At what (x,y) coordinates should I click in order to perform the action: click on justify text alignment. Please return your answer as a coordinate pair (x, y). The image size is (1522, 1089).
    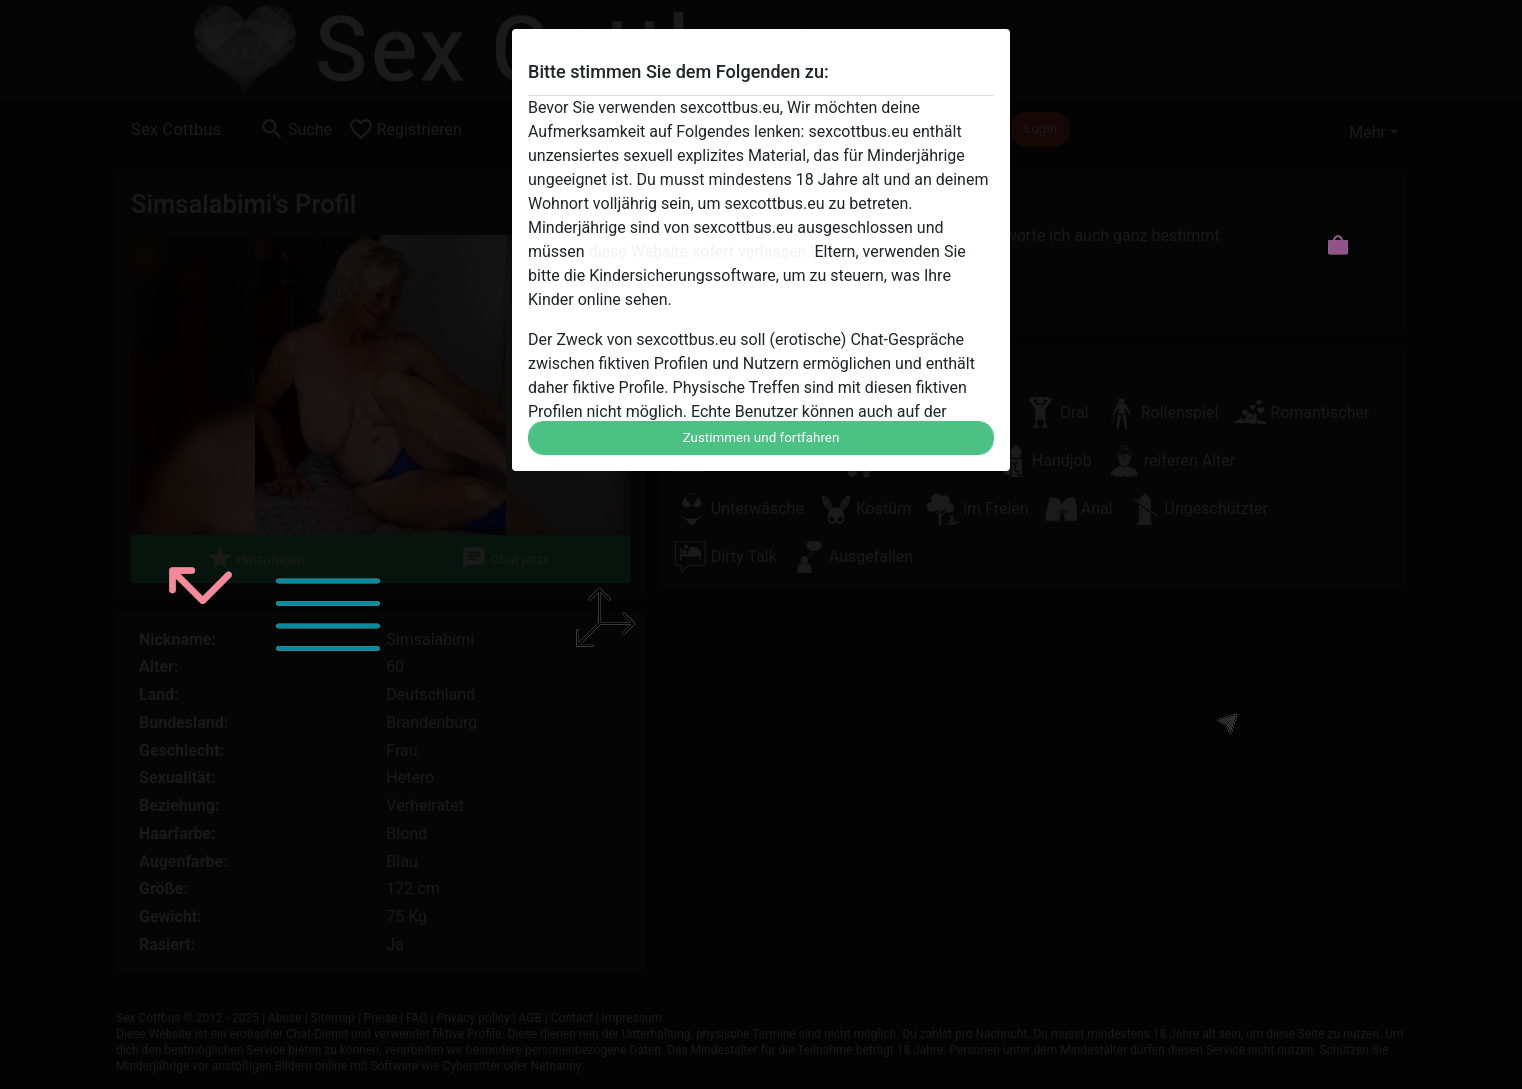
    Looking at the image, I should click on (328, 617).